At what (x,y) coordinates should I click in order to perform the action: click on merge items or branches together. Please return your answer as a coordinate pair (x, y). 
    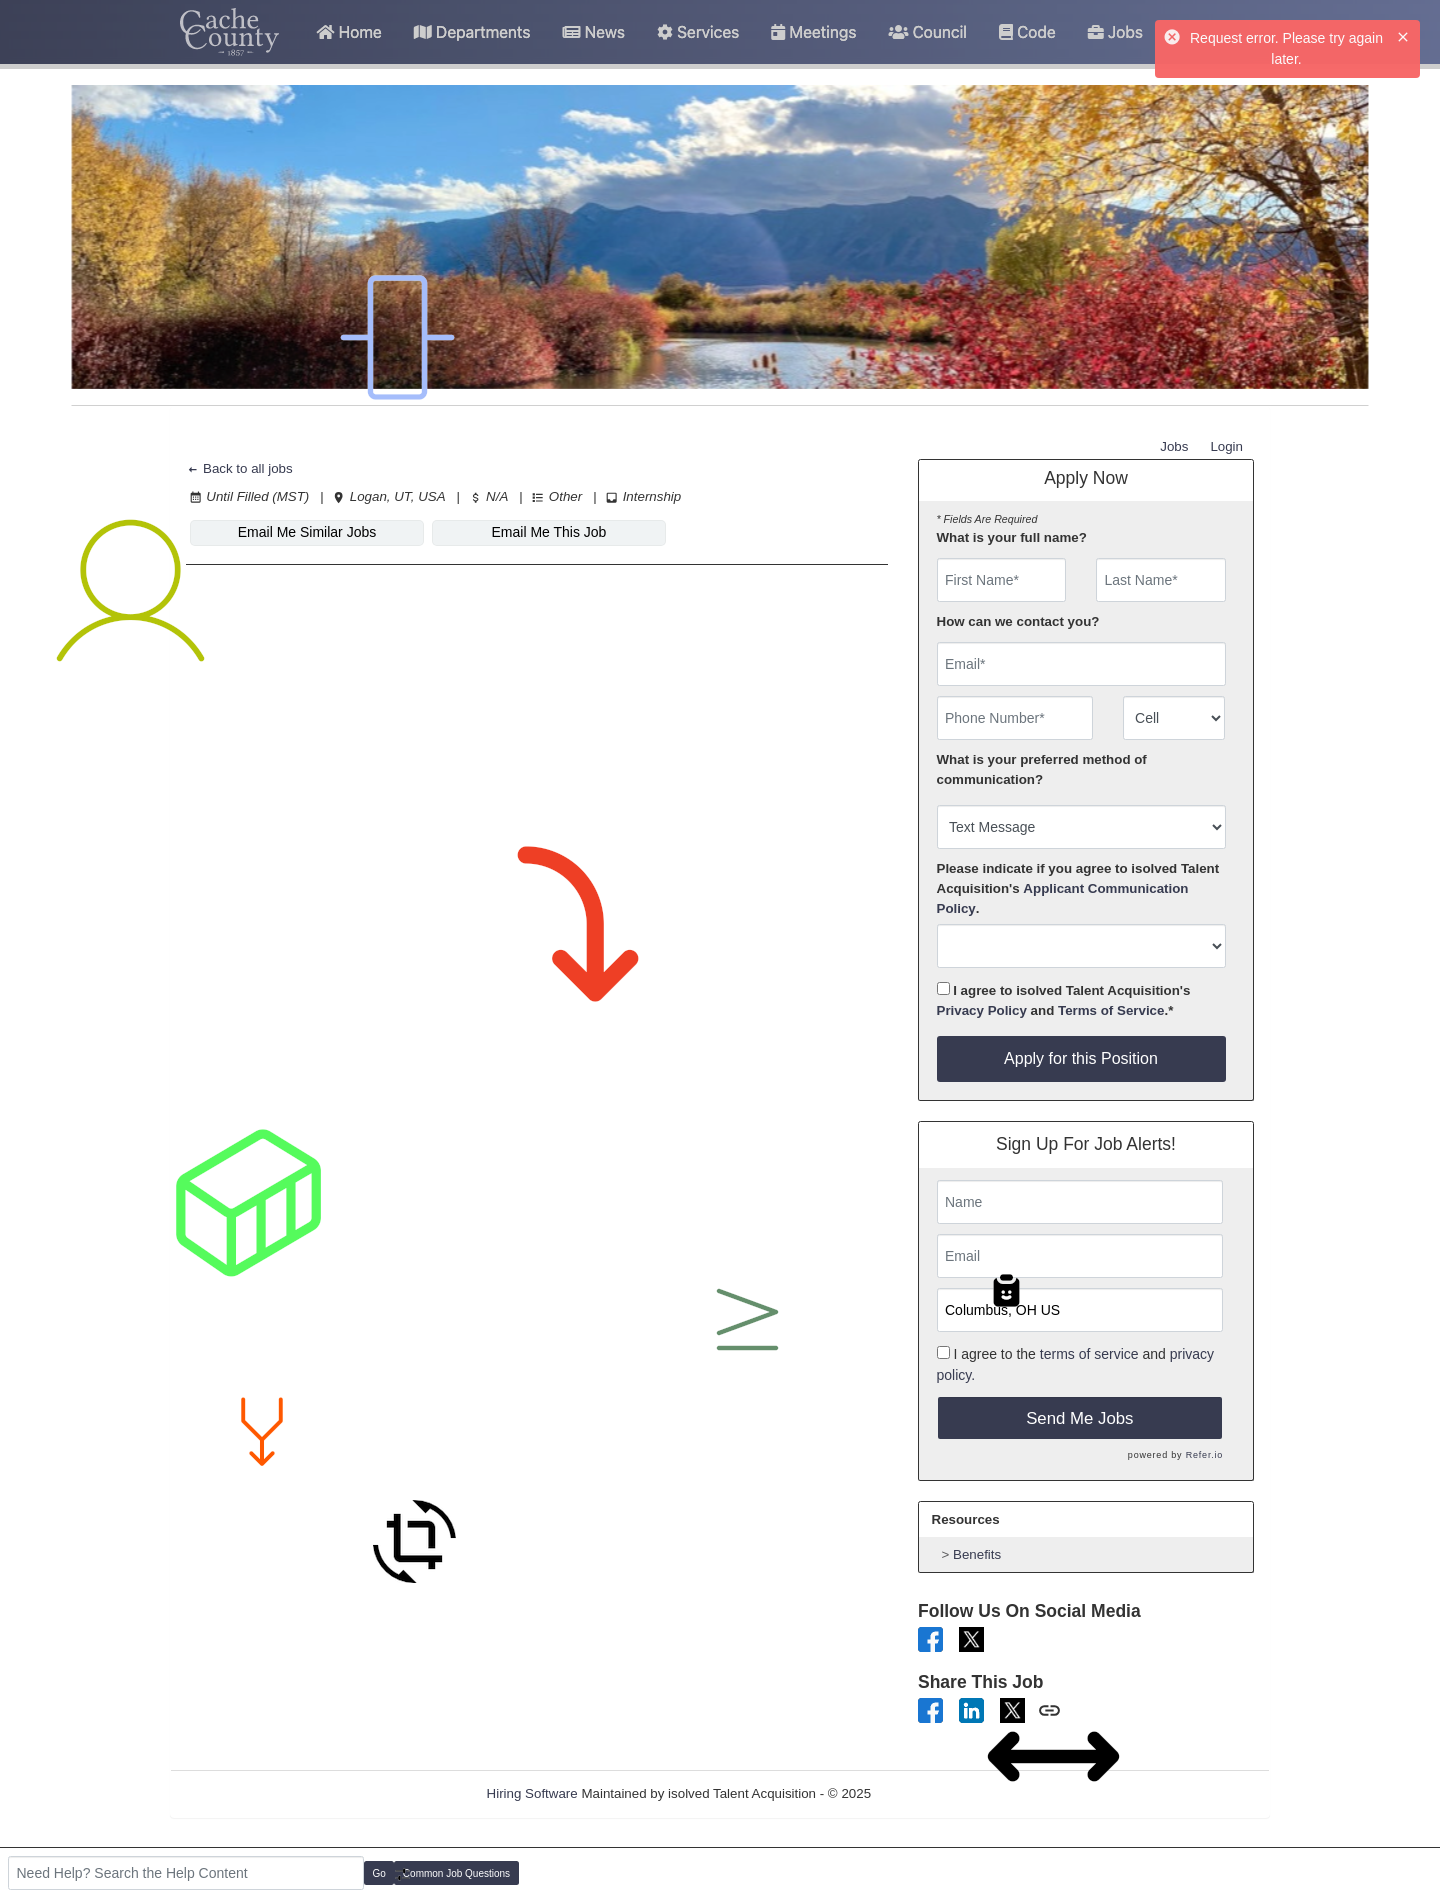
    Looking at the image, I should click on (262, 1429).